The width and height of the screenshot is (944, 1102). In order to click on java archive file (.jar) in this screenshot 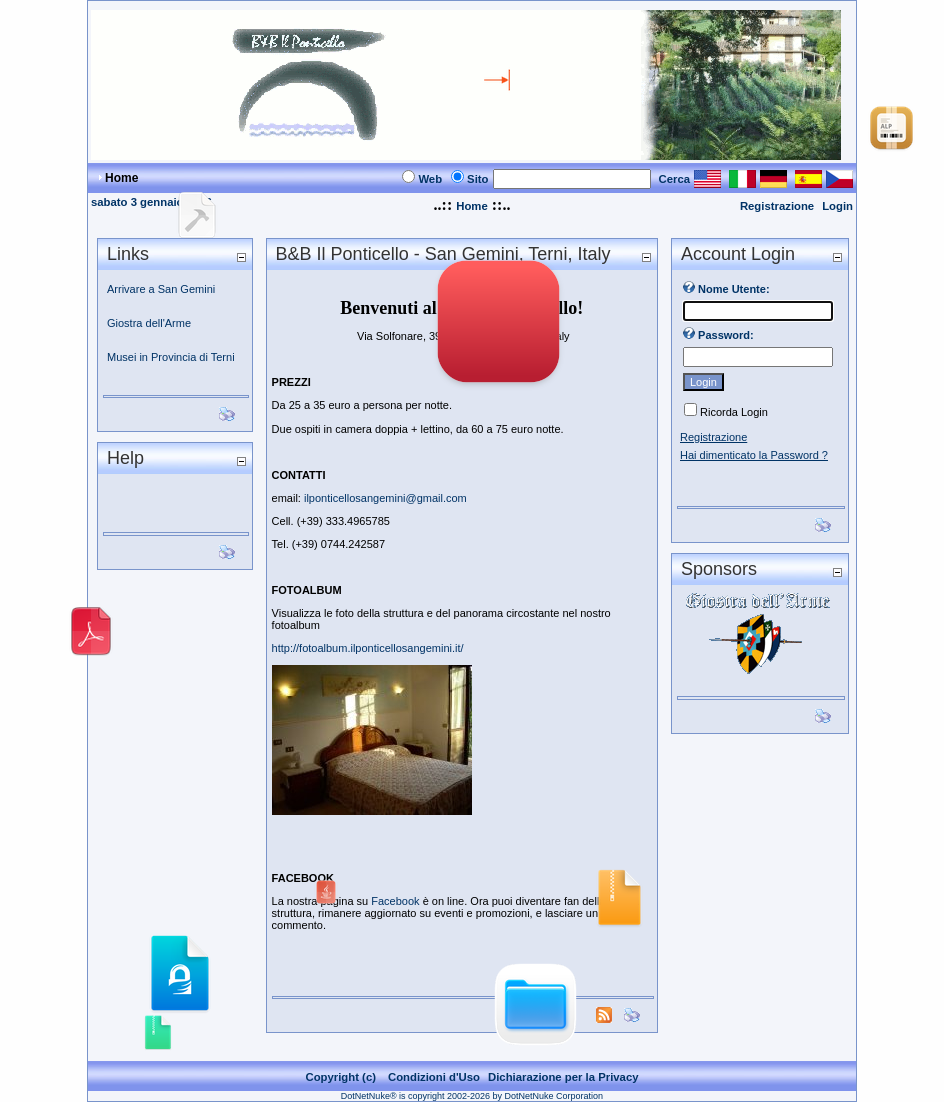, I will do `click(326, 892)`.